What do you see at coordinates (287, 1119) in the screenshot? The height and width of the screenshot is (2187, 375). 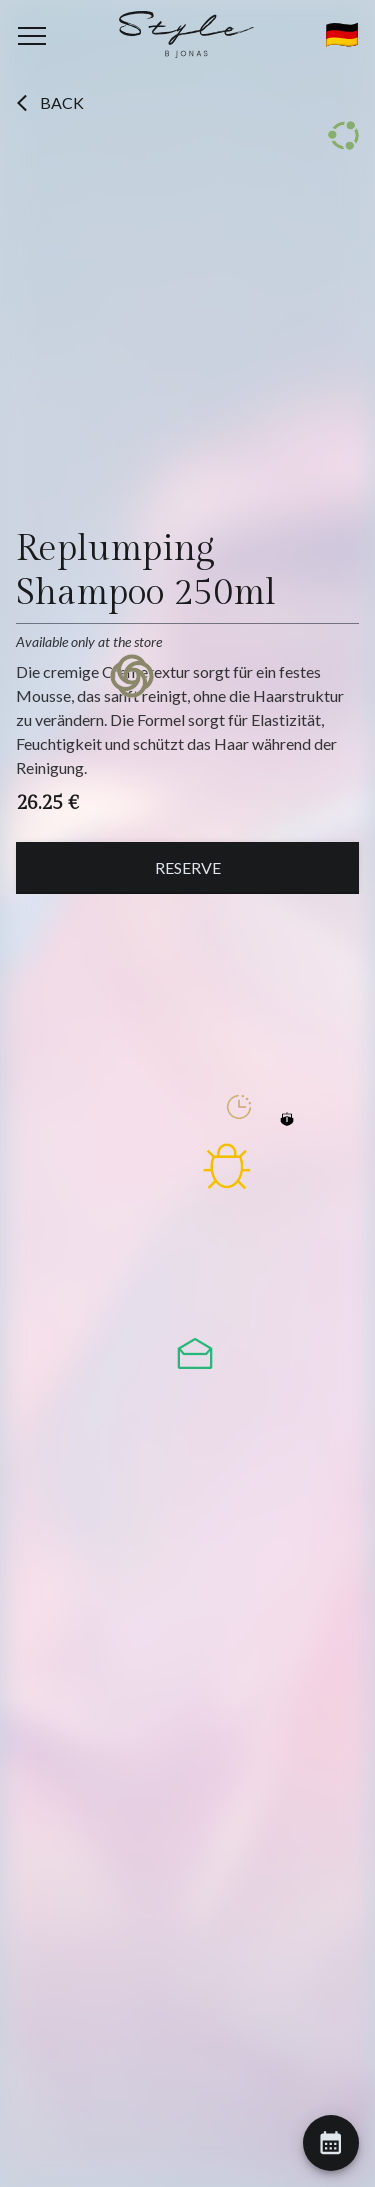 I see `access boat or ferry services` at bounding box center [287, 1119].